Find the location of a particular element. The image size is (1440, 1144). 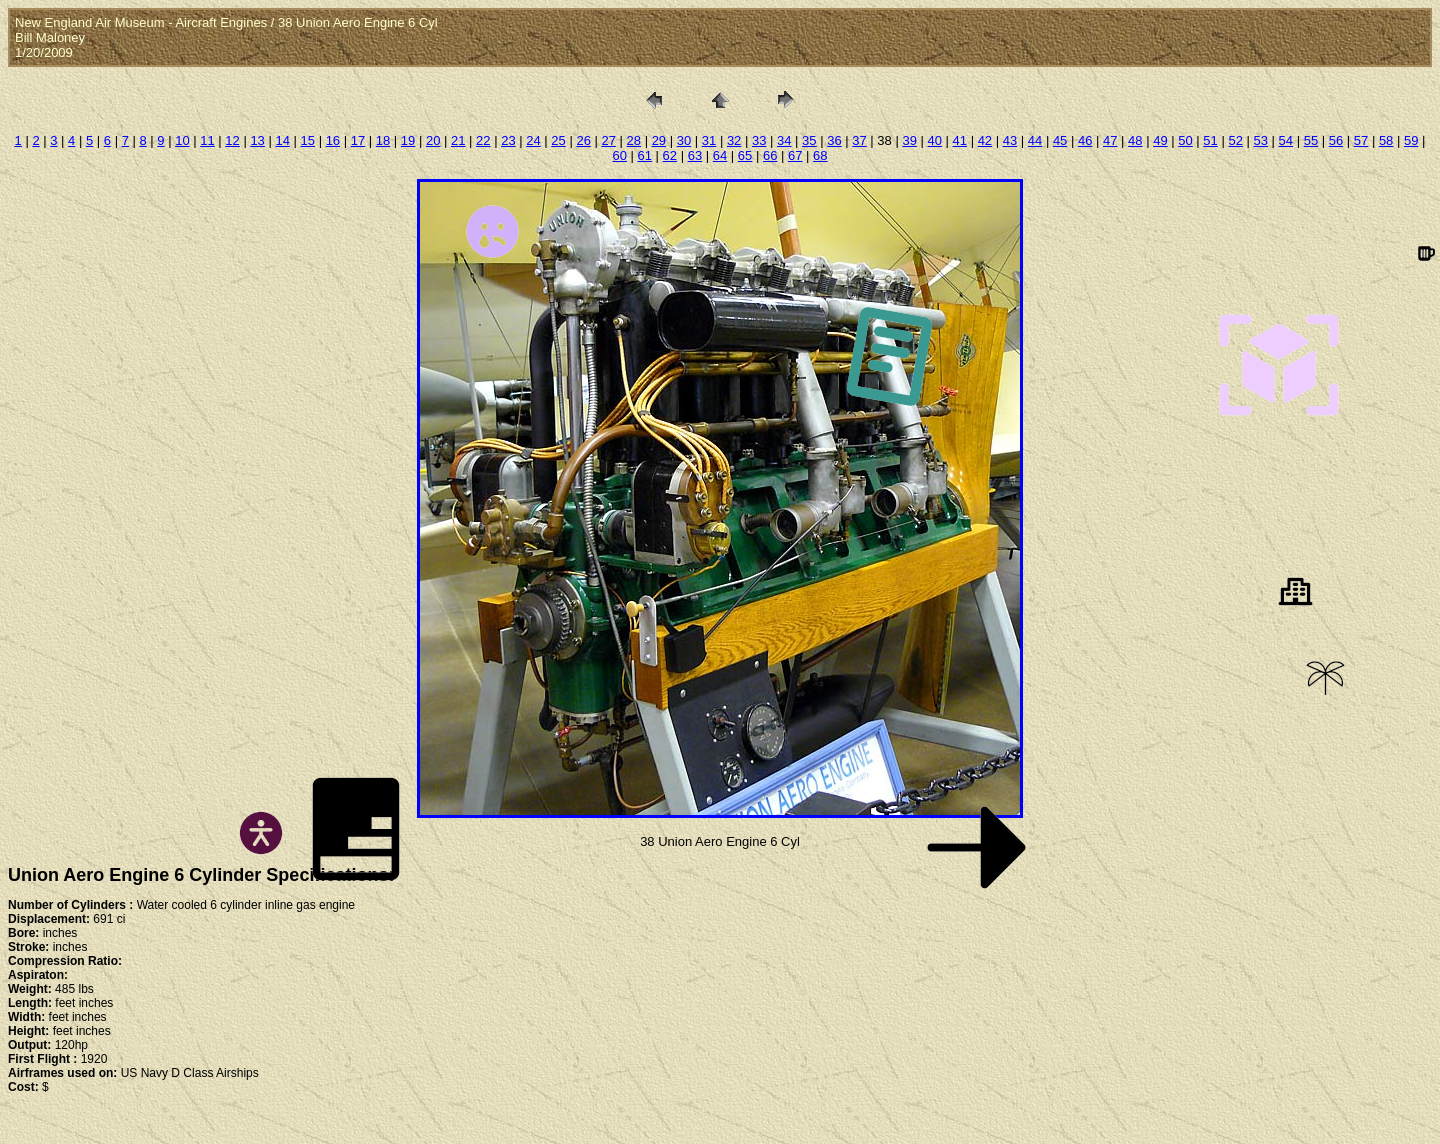

view apartment or residential building details is located at coordinates (1295, 591).